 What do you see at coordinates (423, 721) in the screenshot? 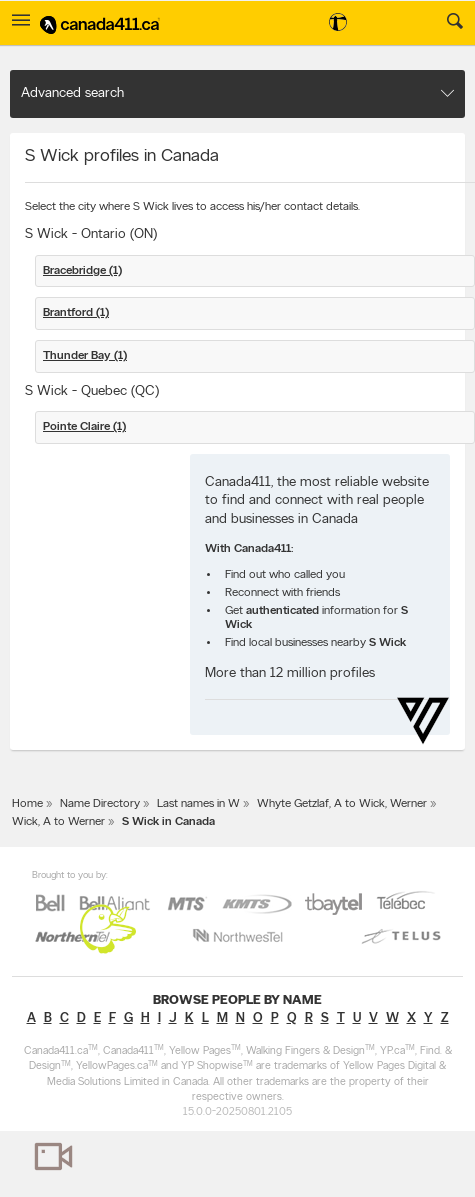
I see `vuetify framework logo` at bounding box center [423, 721].